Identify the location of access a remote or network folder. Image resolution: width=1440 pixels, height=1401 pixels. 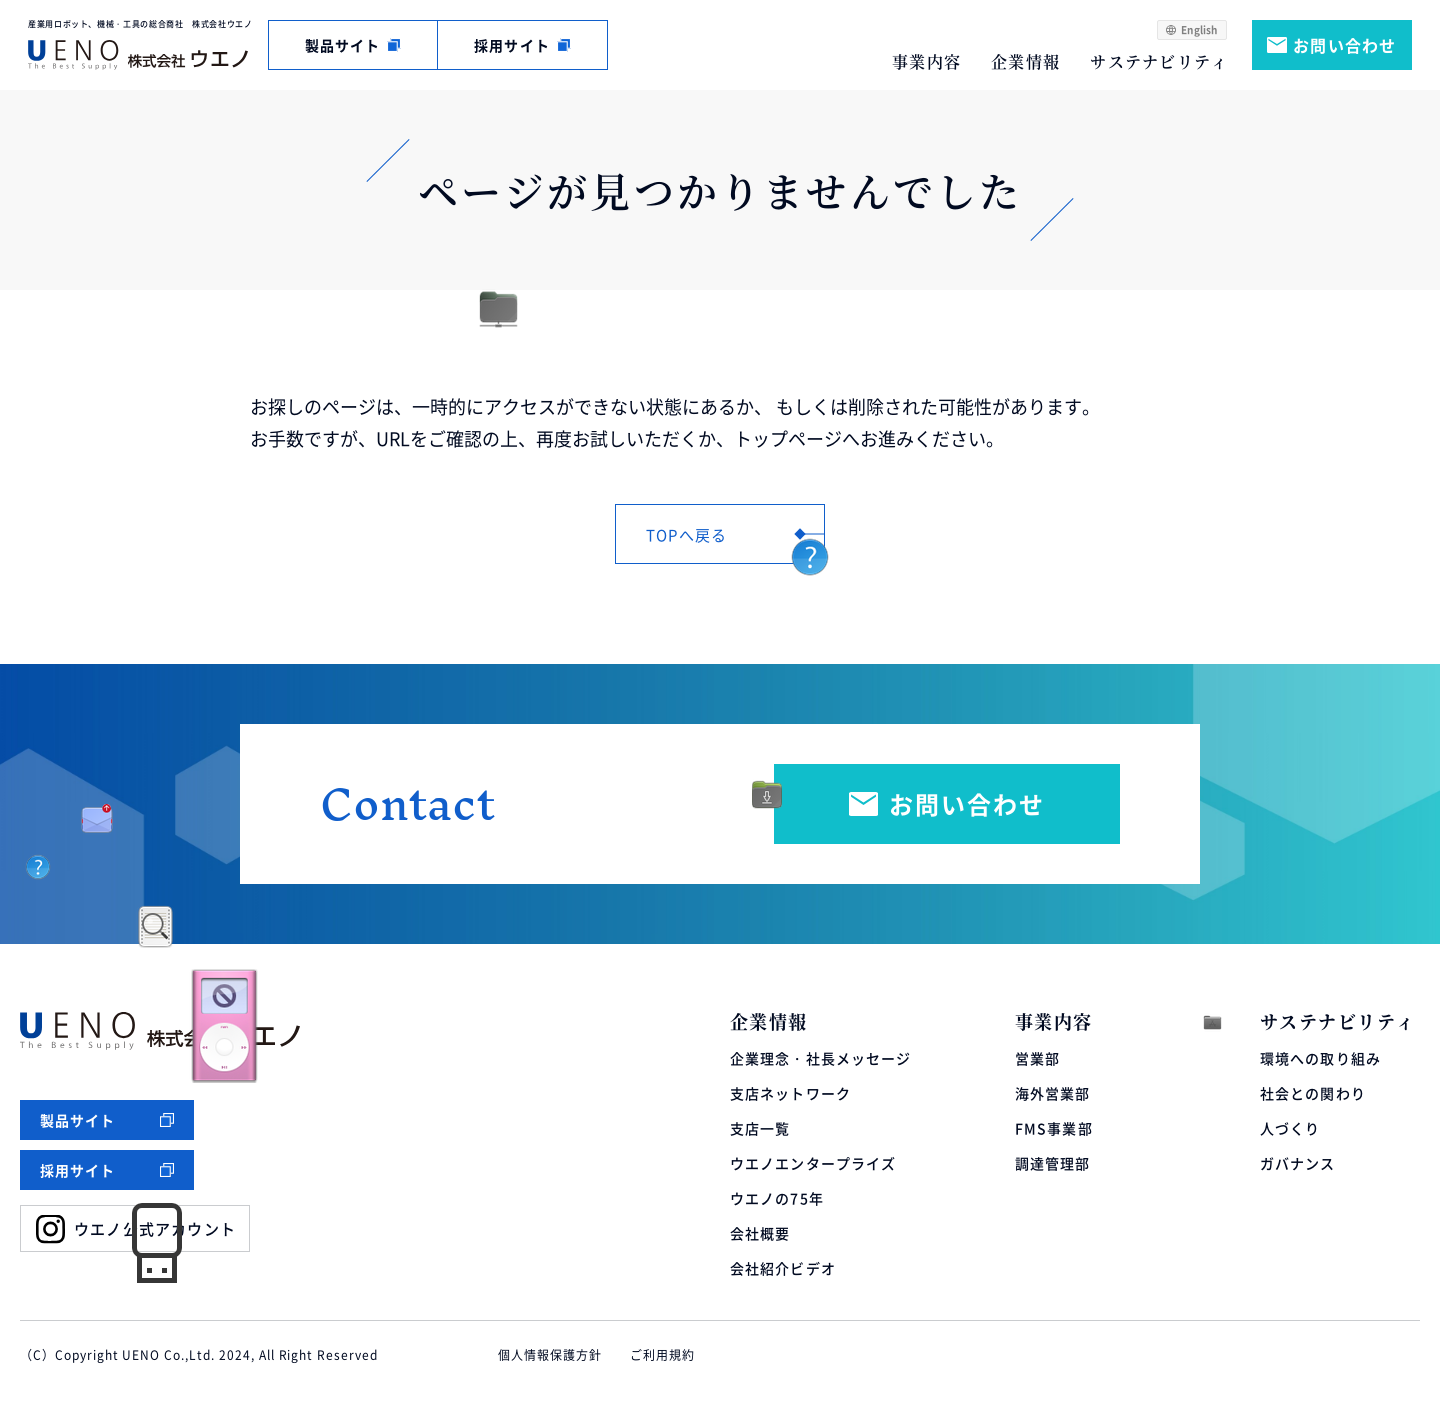
(498, 308).